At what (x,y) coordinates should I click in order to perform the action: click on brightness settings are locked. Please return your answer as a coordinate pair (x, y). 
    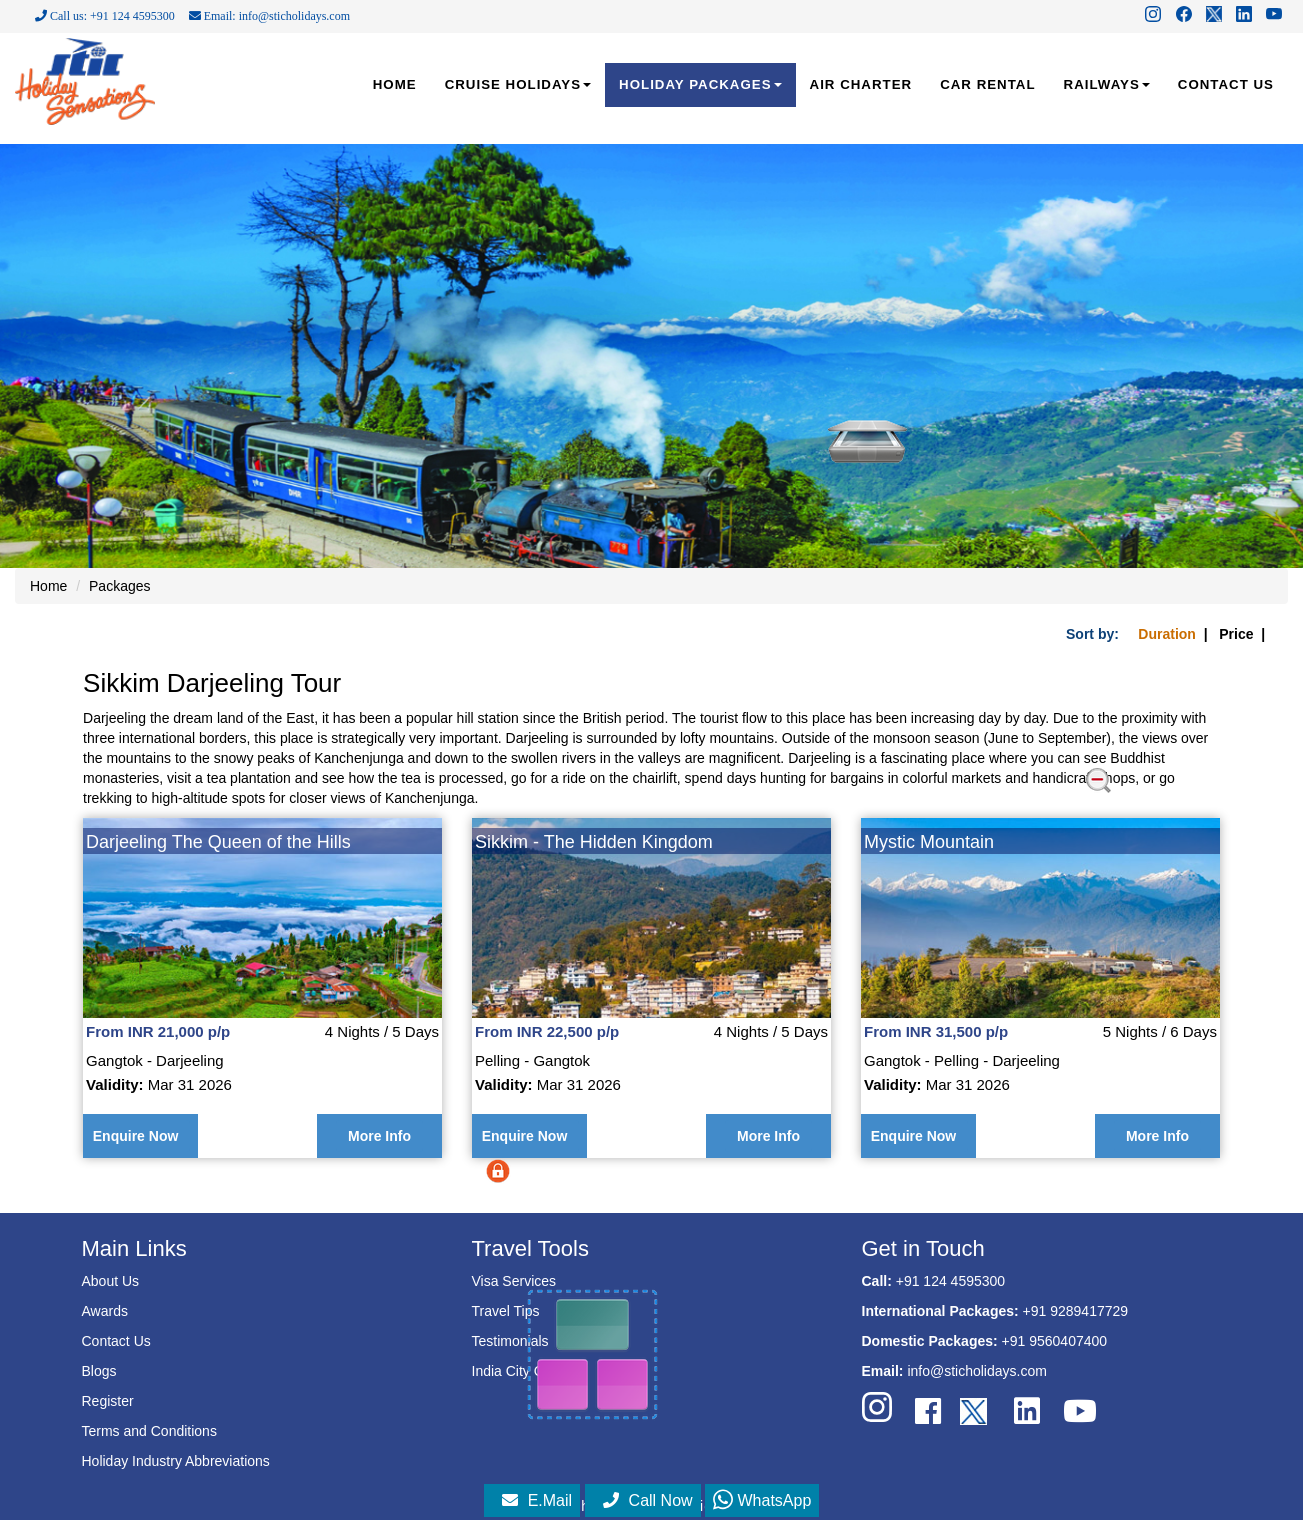
    Looking at the image, I should click on (498, 1171).